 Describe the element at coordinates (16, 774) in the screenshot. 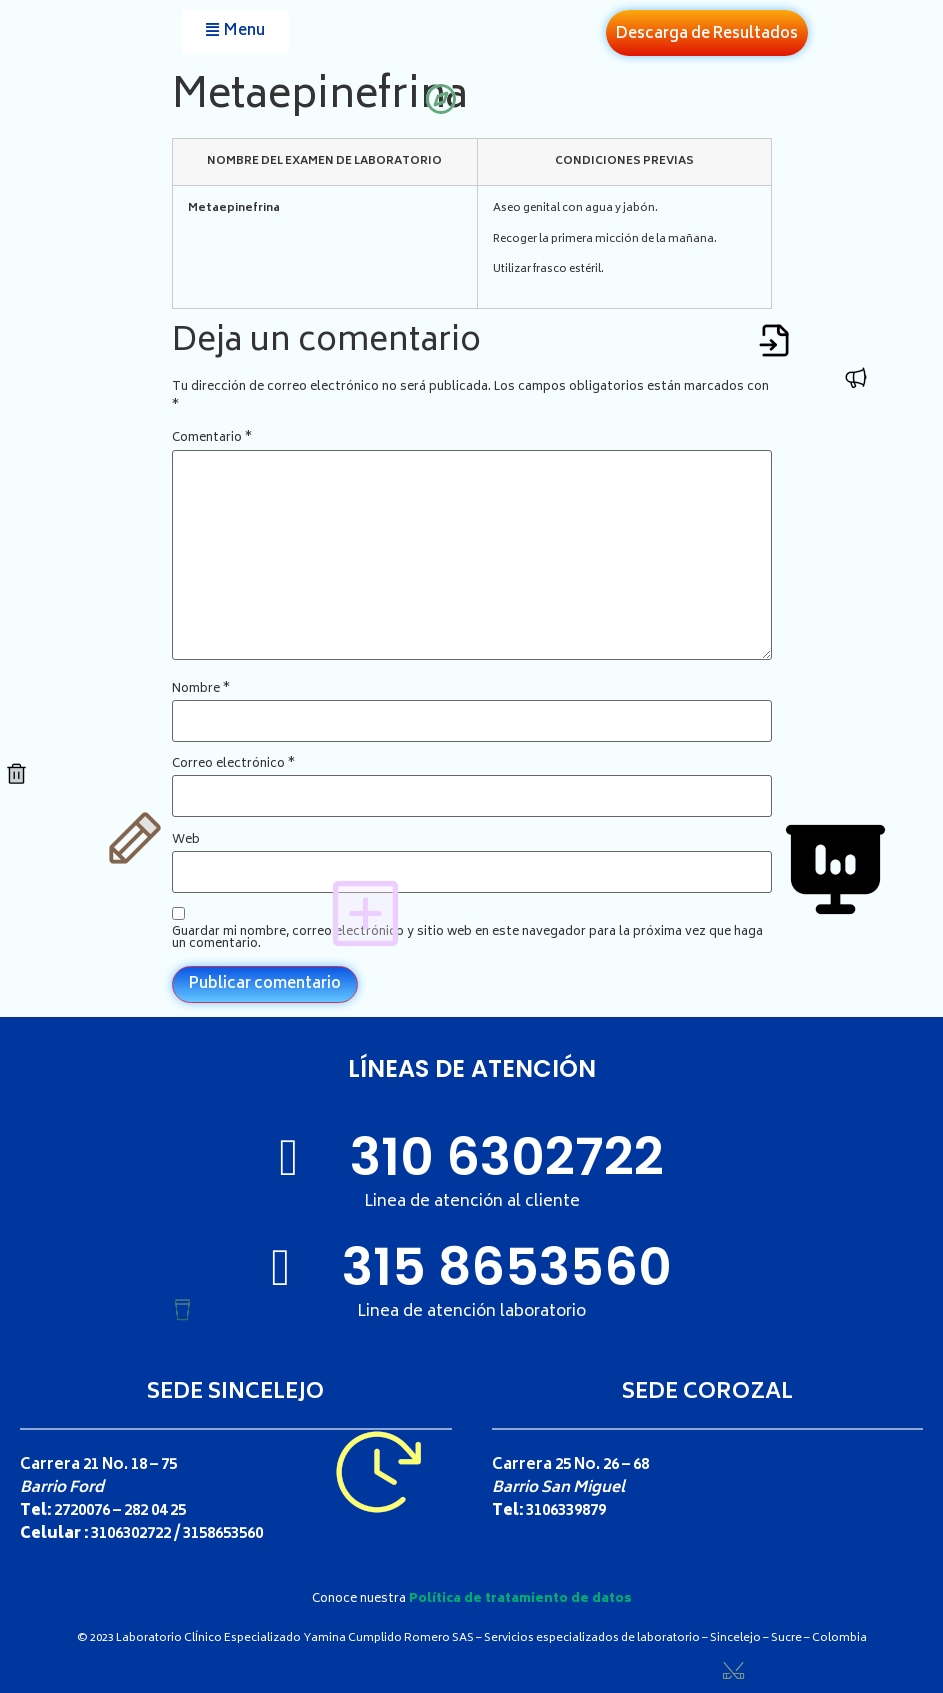

I see `delete selected item` at that location.